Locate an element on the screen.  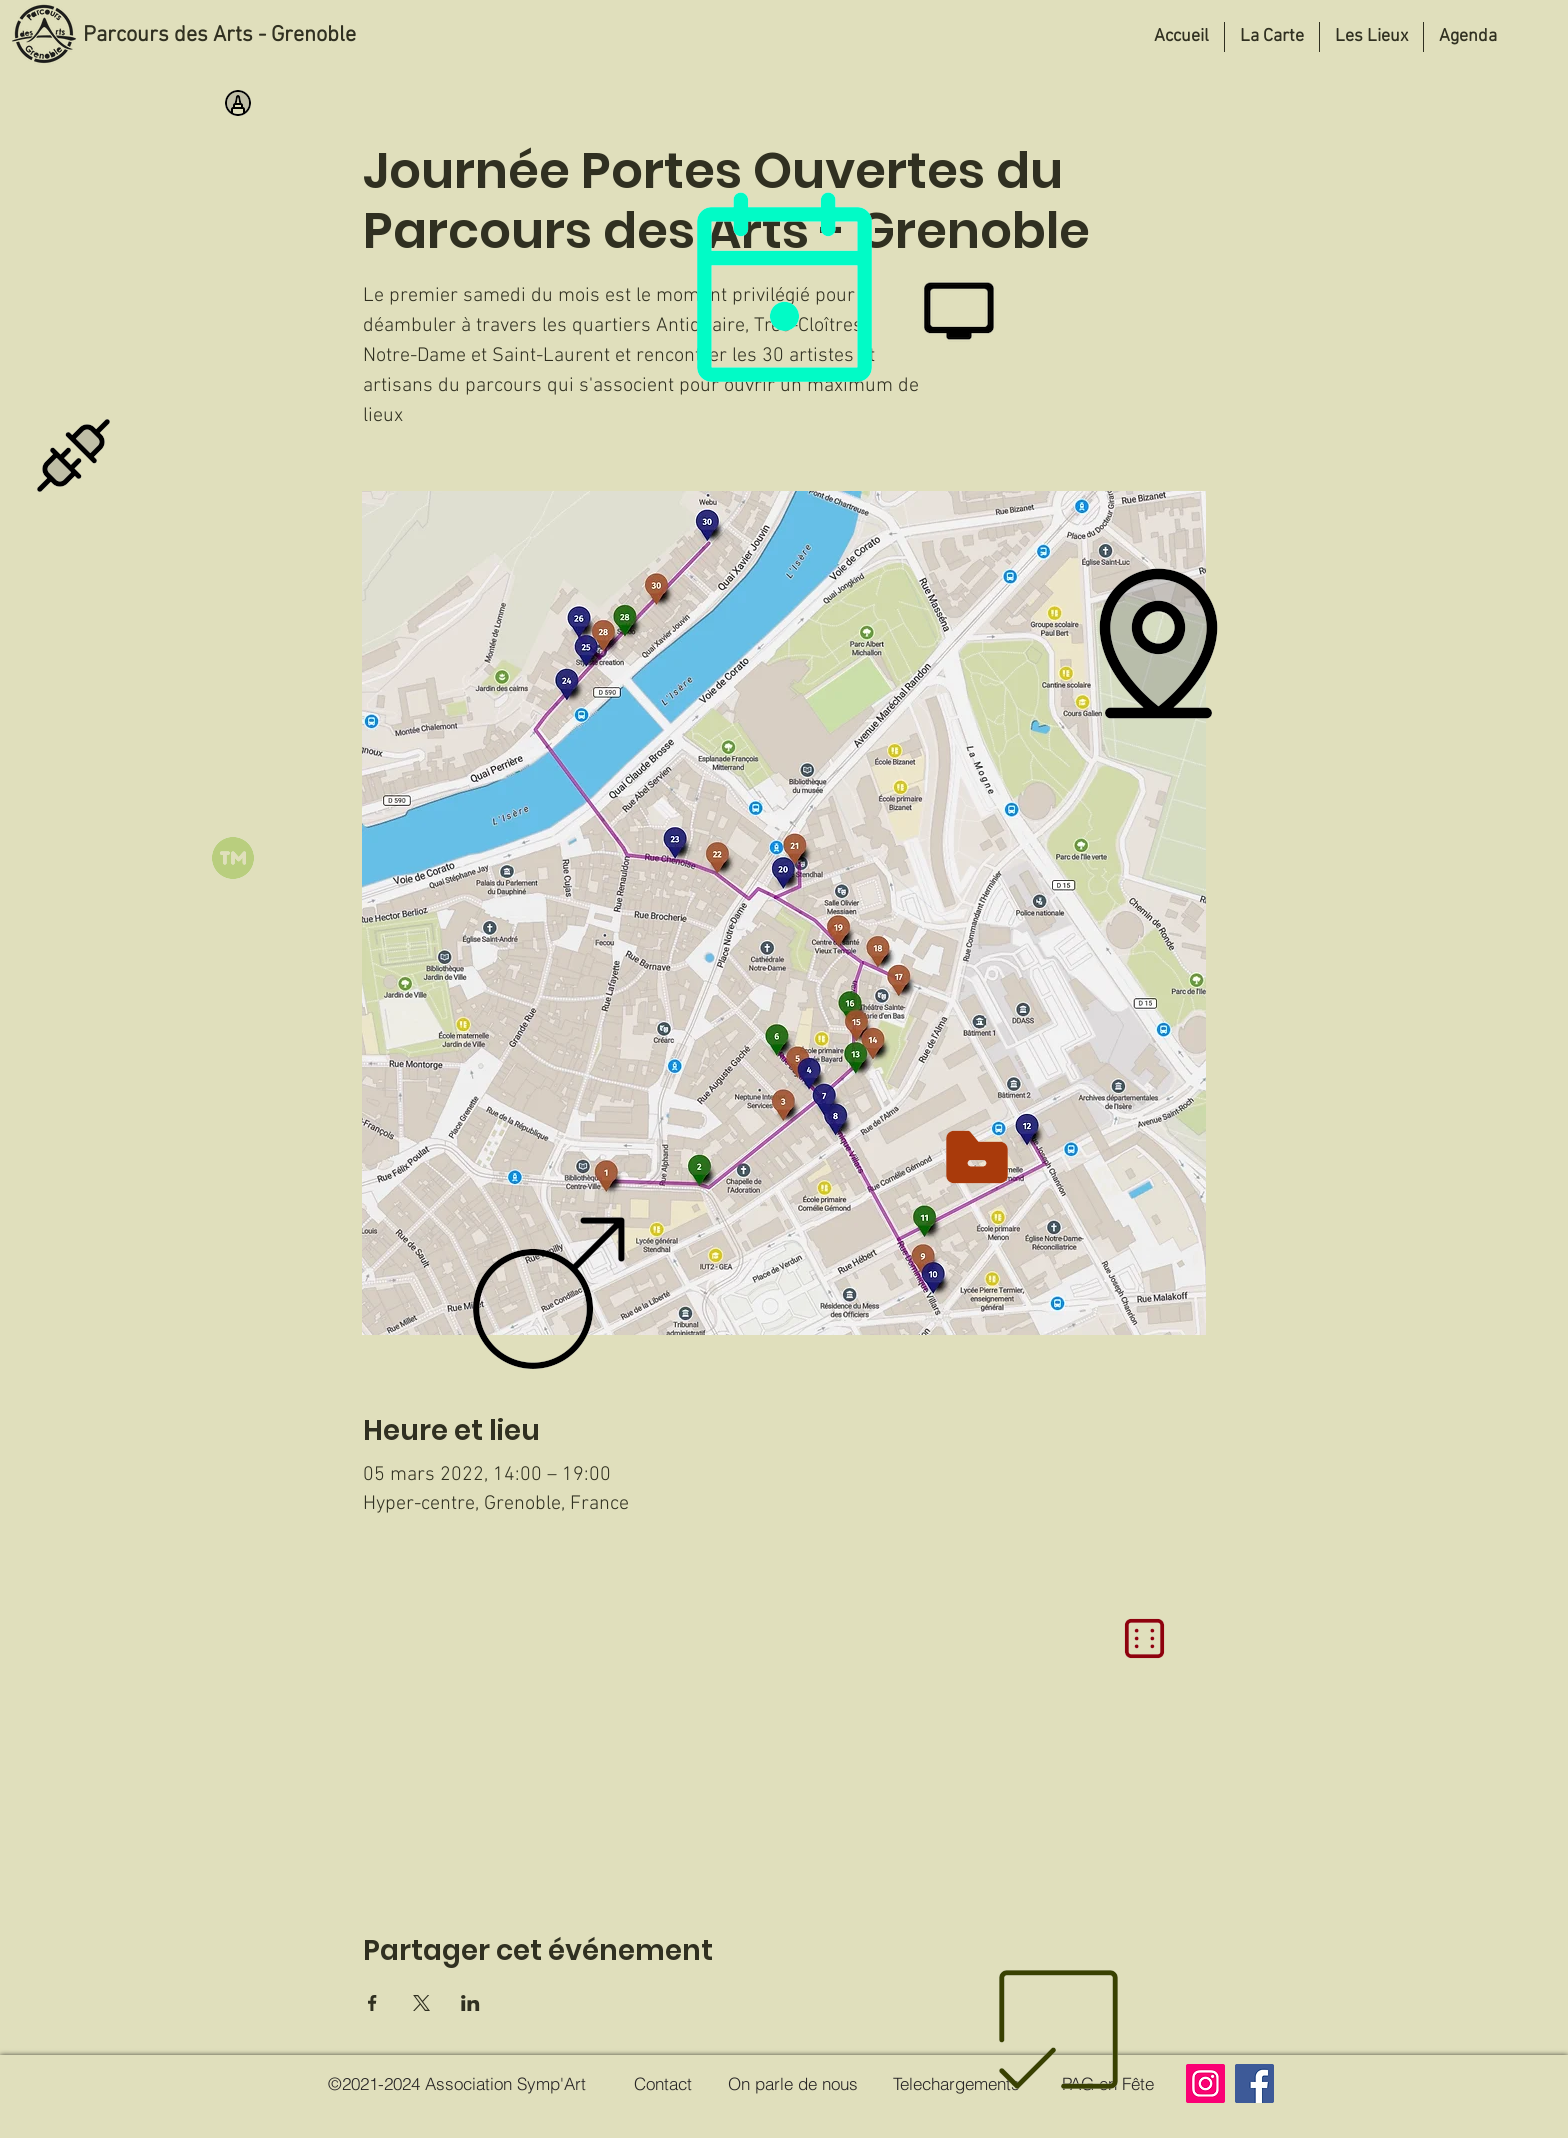
select marker or highlighter tool is located at coordinates (238, 103).